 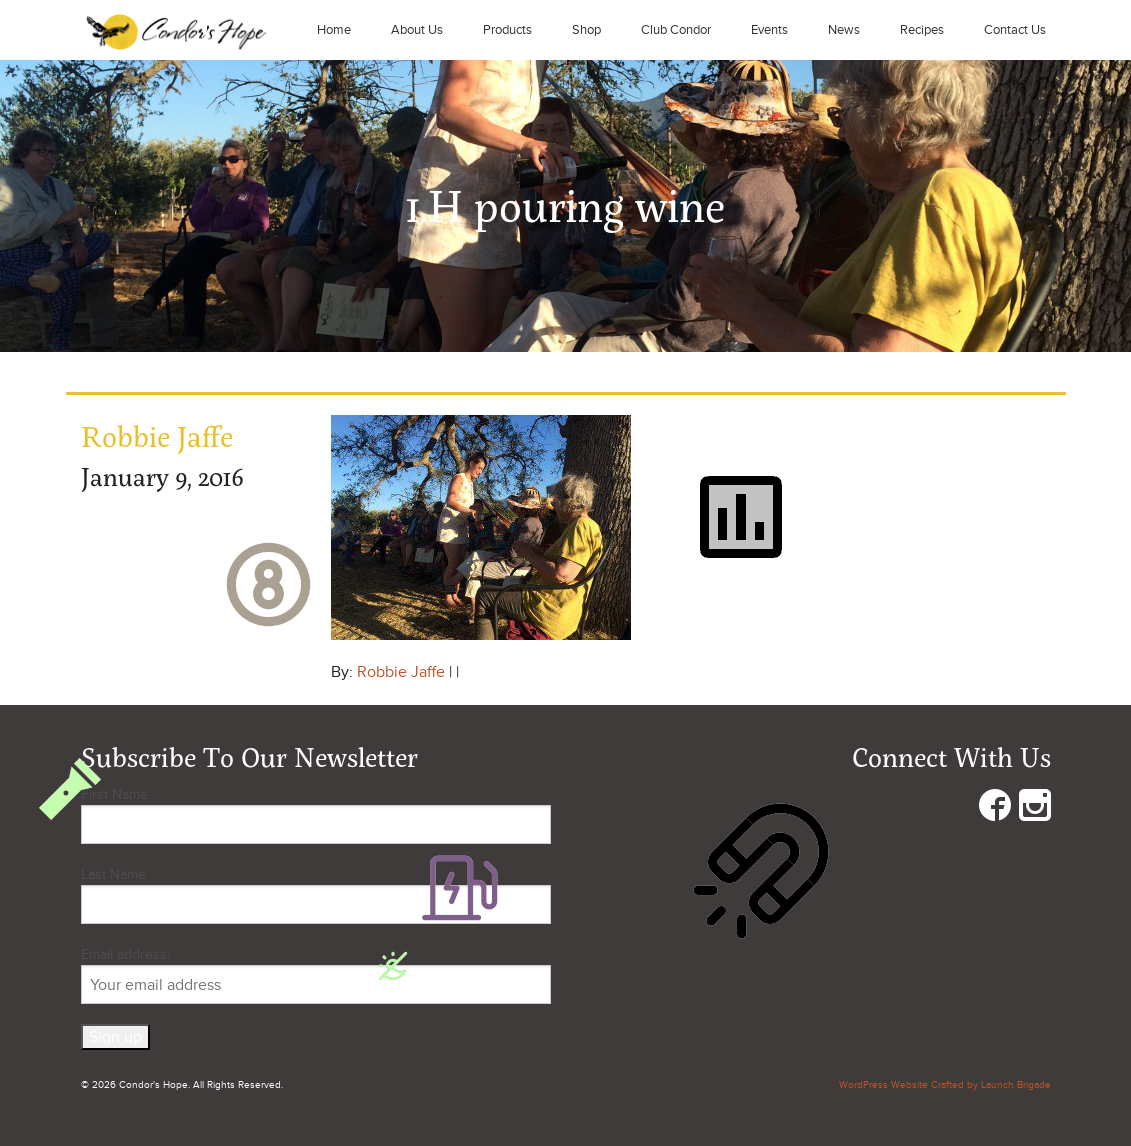 I want to click on indicates step 8 in a numbered process, so click(x=268, y=584).